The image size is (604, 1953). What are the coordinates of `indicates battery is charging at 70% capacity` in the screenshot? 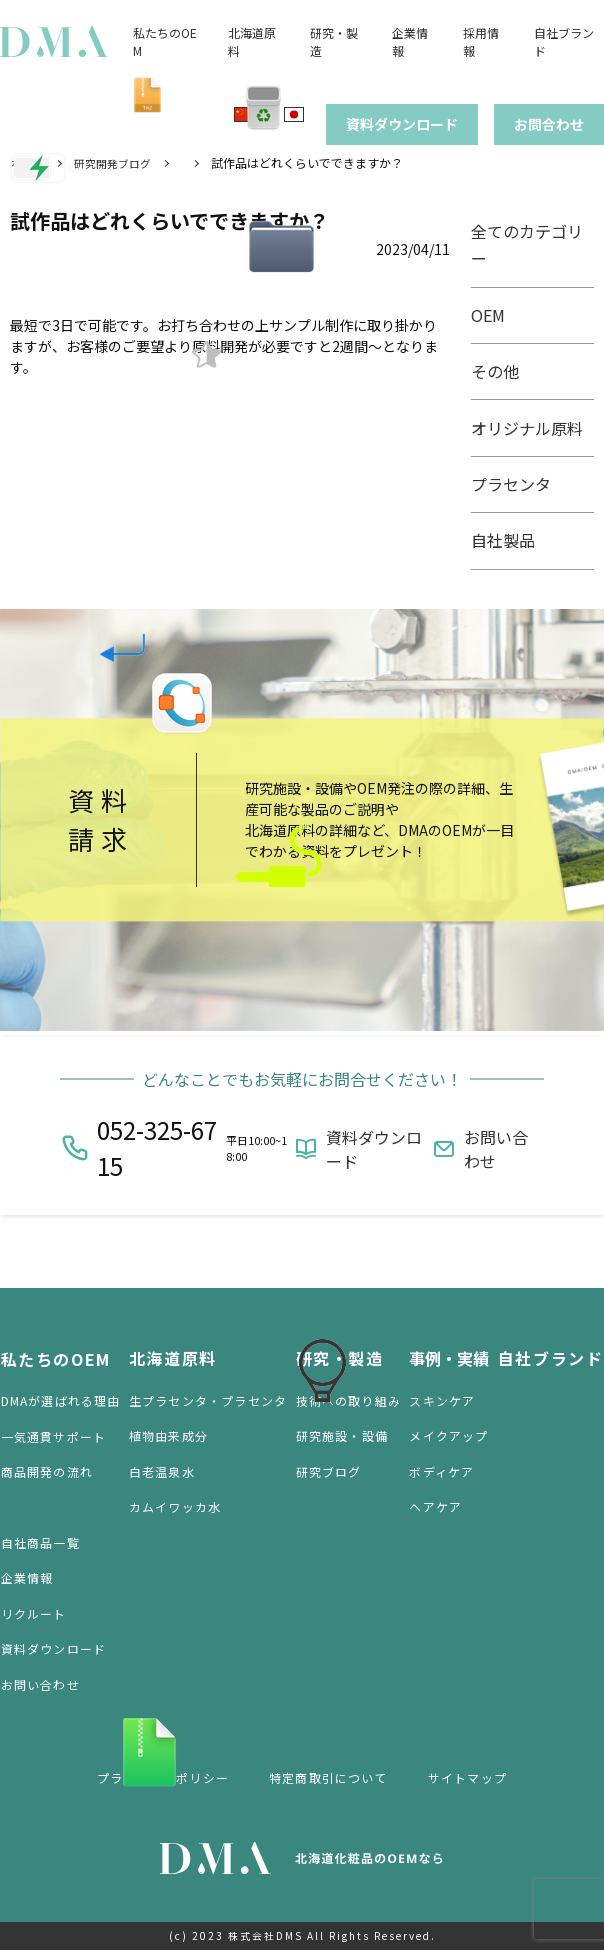 It's located at (41, 168).